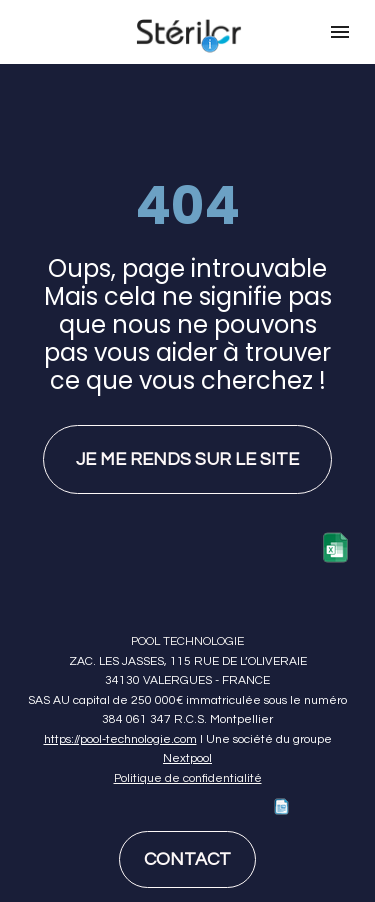 The height and width of the screenshot is (902, 375). Describe the element at coordinates (335, 547) in the screenshot. I see `open an excel spreadsheet file` at that location.